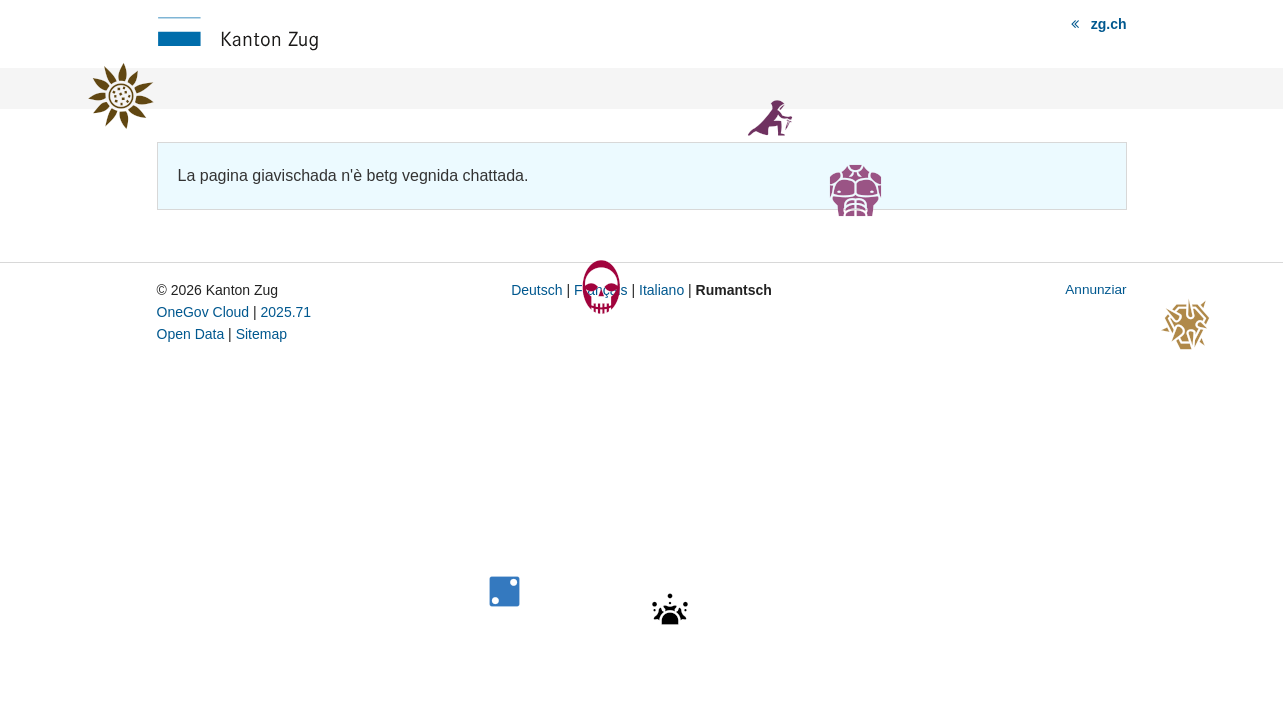  What do you see at coordinates (670, 609) in the screenshot?
I see `indicates a corrosive or acid-based attack/ability` at bounding box center [670, 609].